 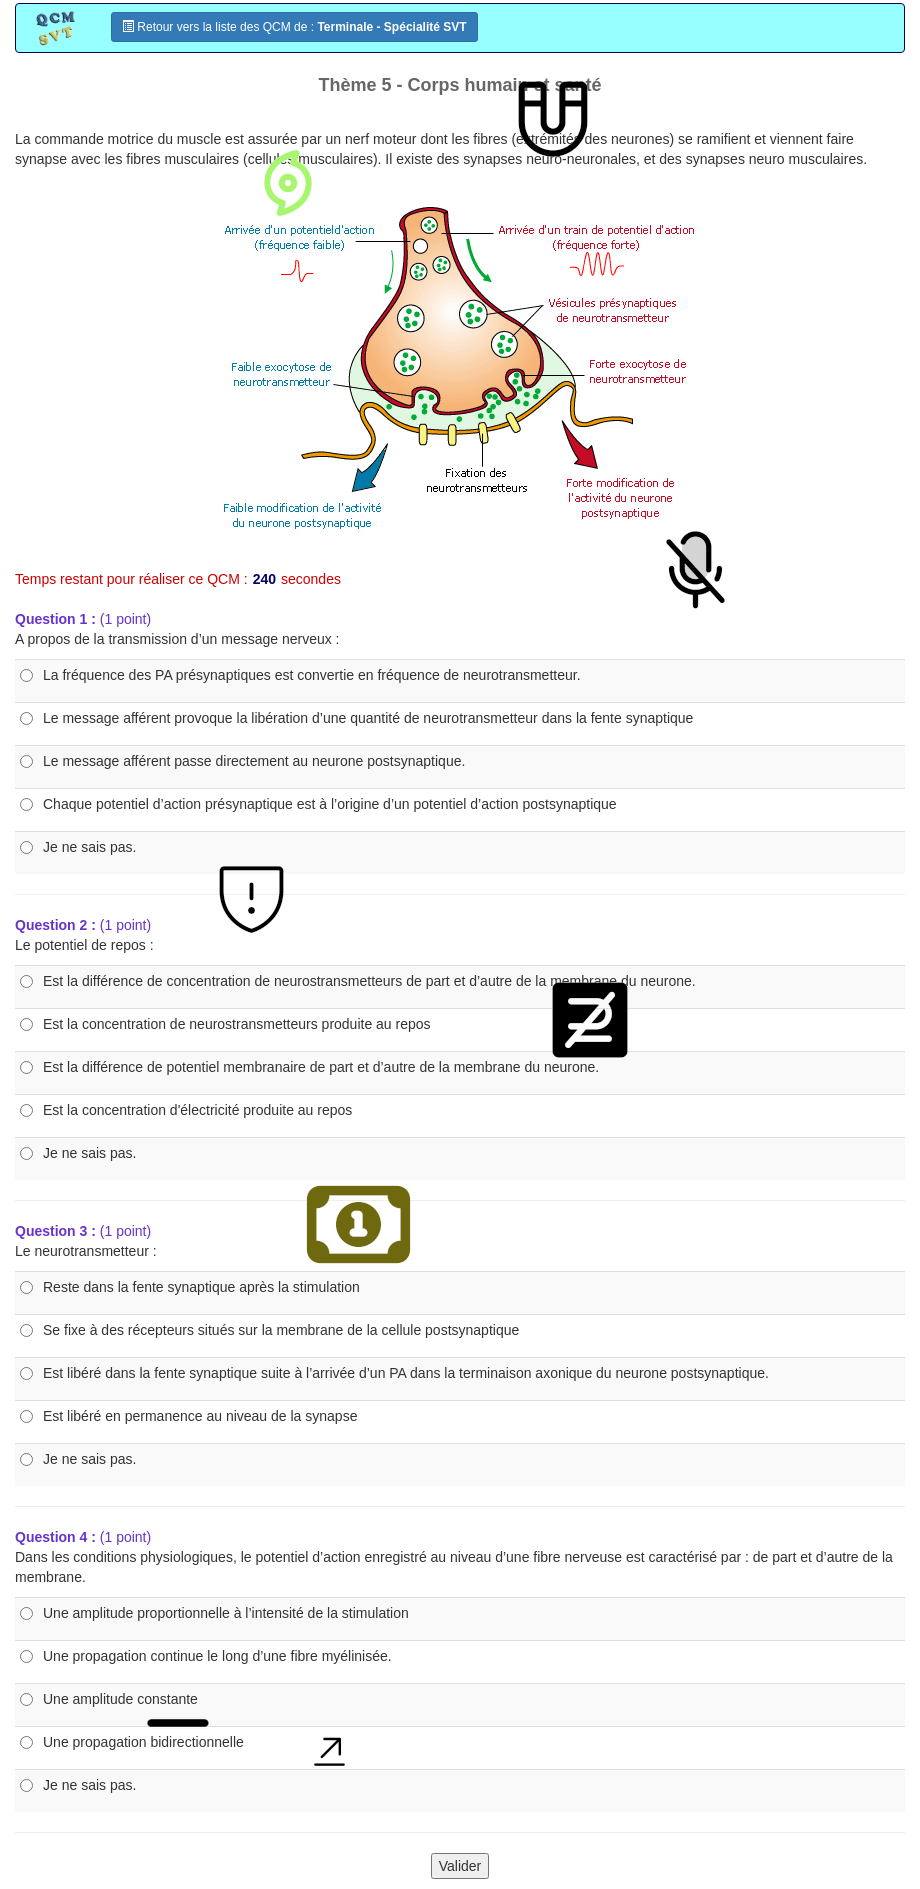 I want to click on view payment or billing information, so click(x=358, y=1224).